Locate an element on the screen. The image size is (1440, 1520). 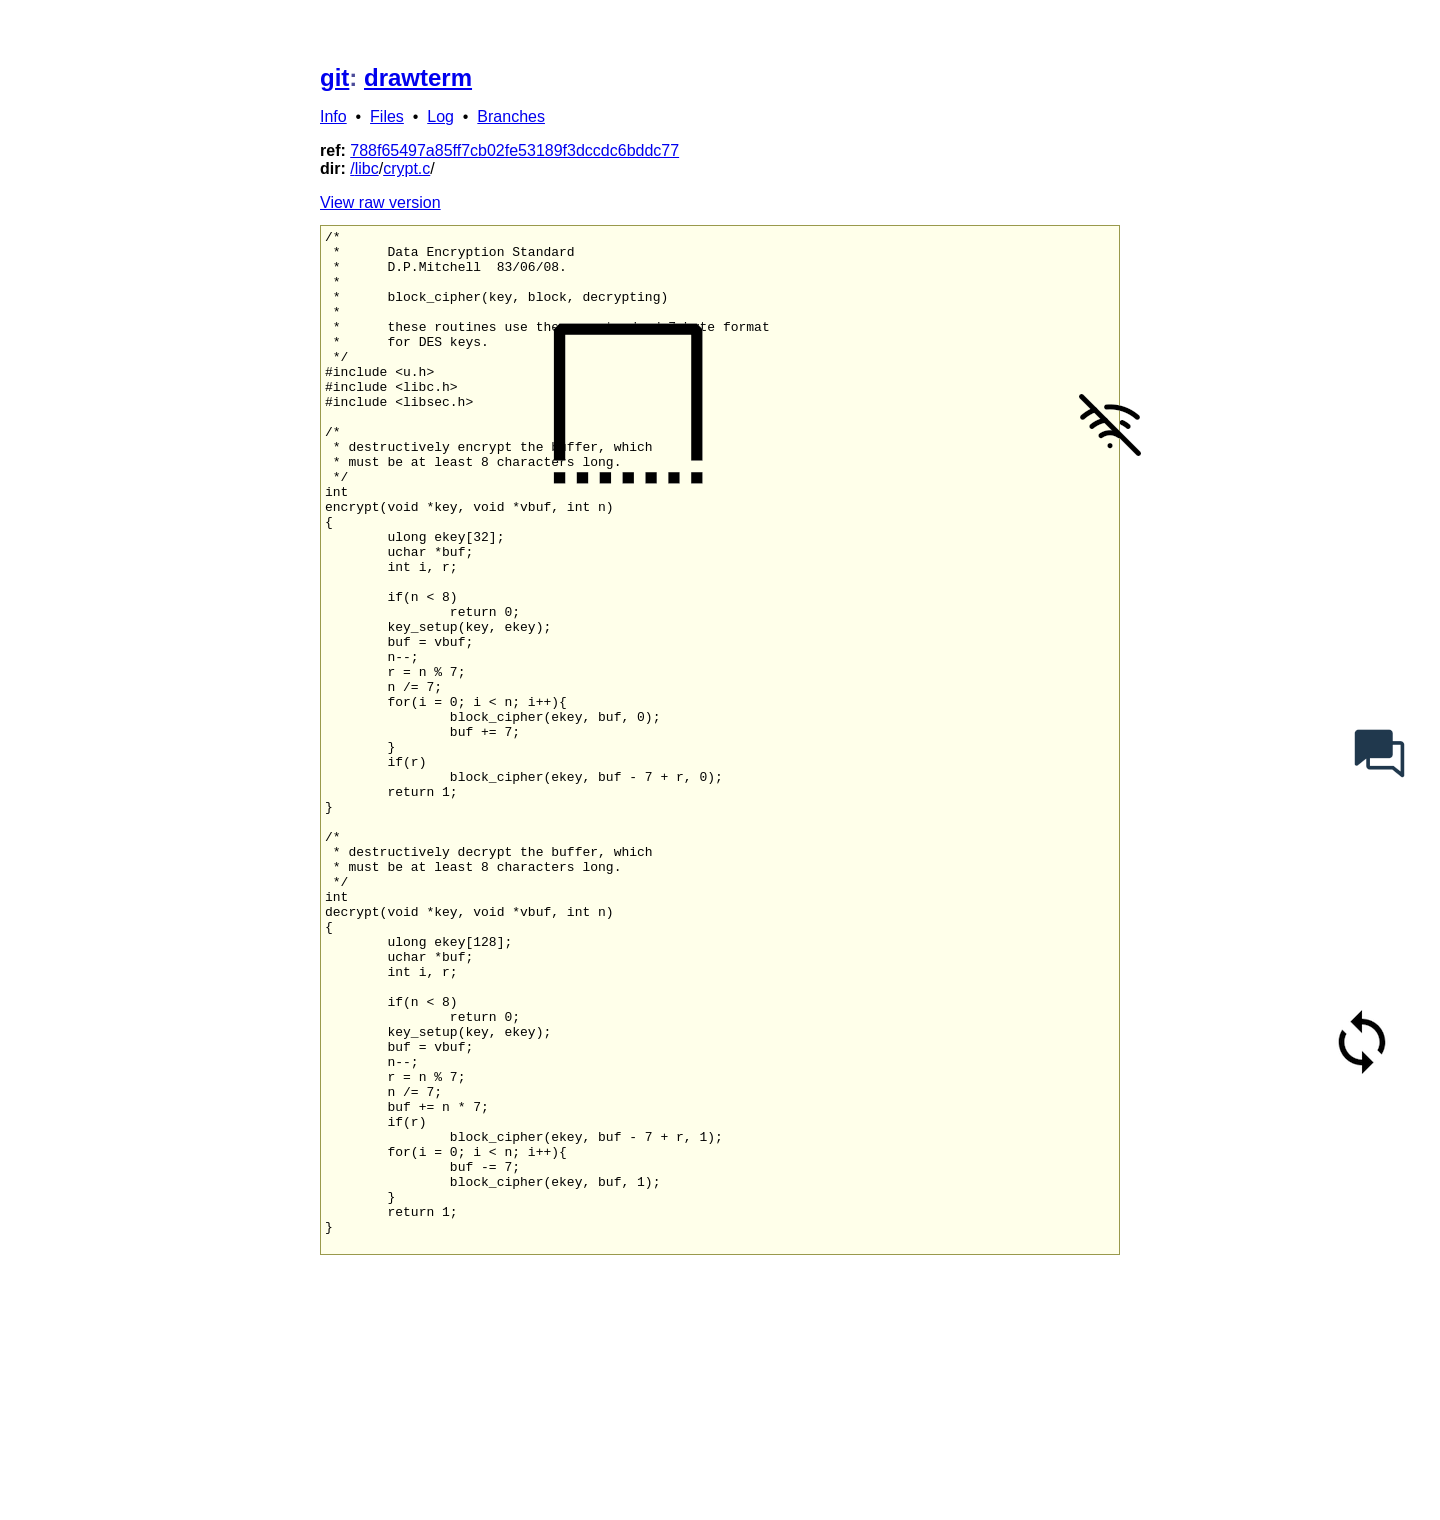
open your conversations is located at coordinates (1379, 752).